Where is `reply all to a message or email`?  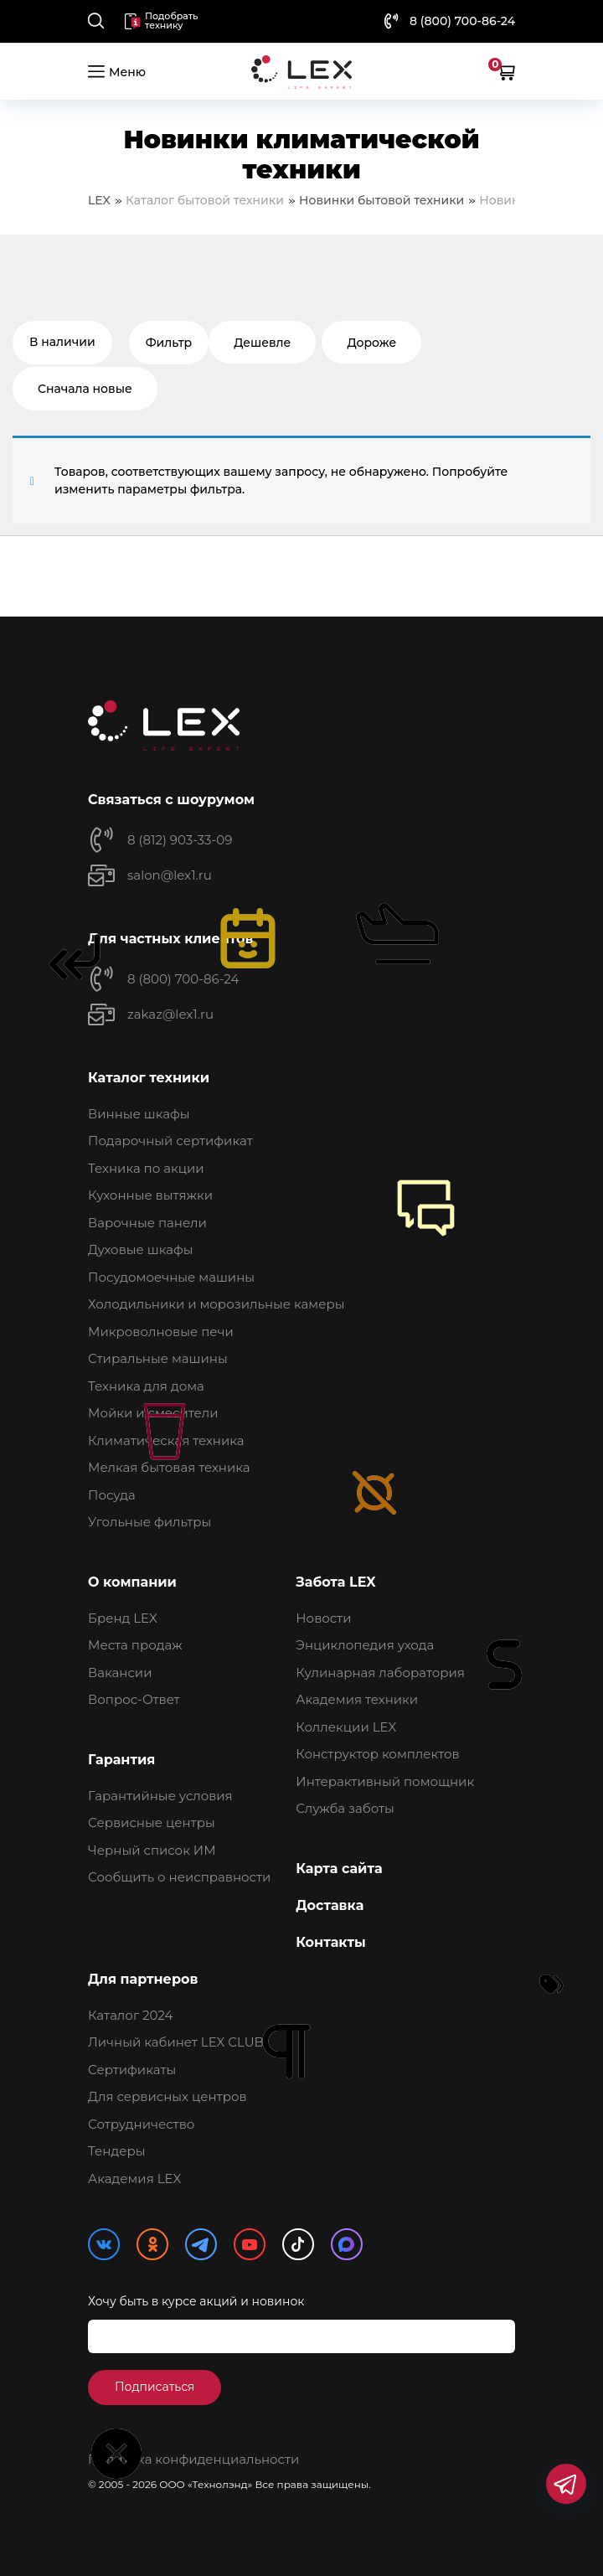
reply all to a message or email is located at coordinates (76, 958).